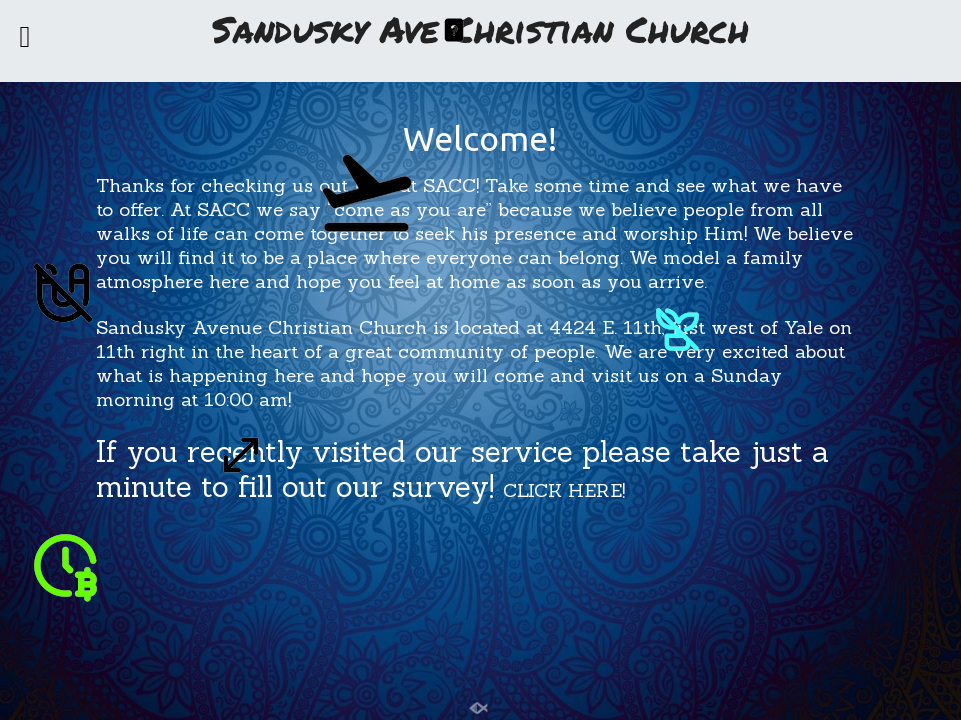 This screenshot has width=961, height=720. What do you see at coordinates (454, 30) in the screenshot?
I see `unknown or unrecognized device detected` at bounding box center [454, 30].